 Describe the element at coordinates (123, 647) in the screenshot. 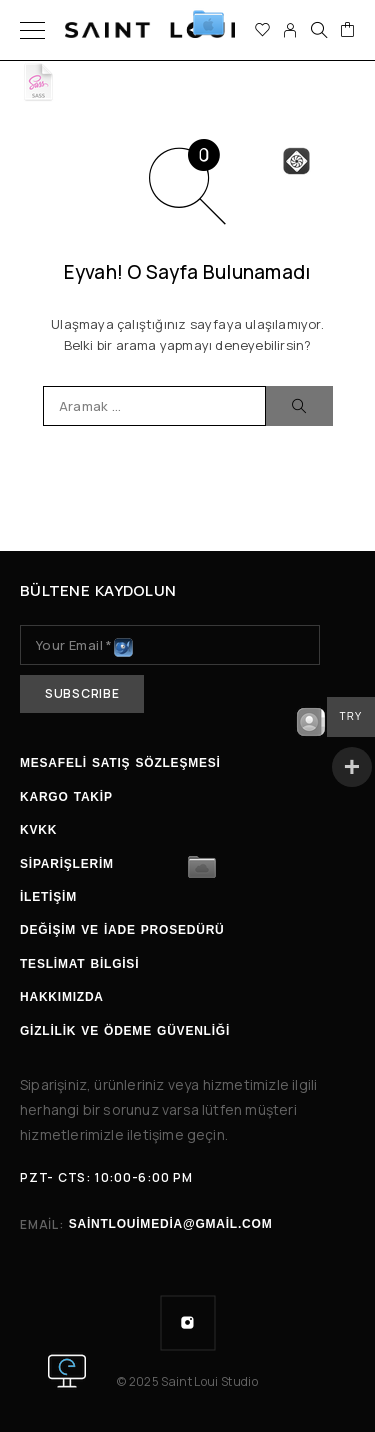

I see `open bluefish text editor` at that location.